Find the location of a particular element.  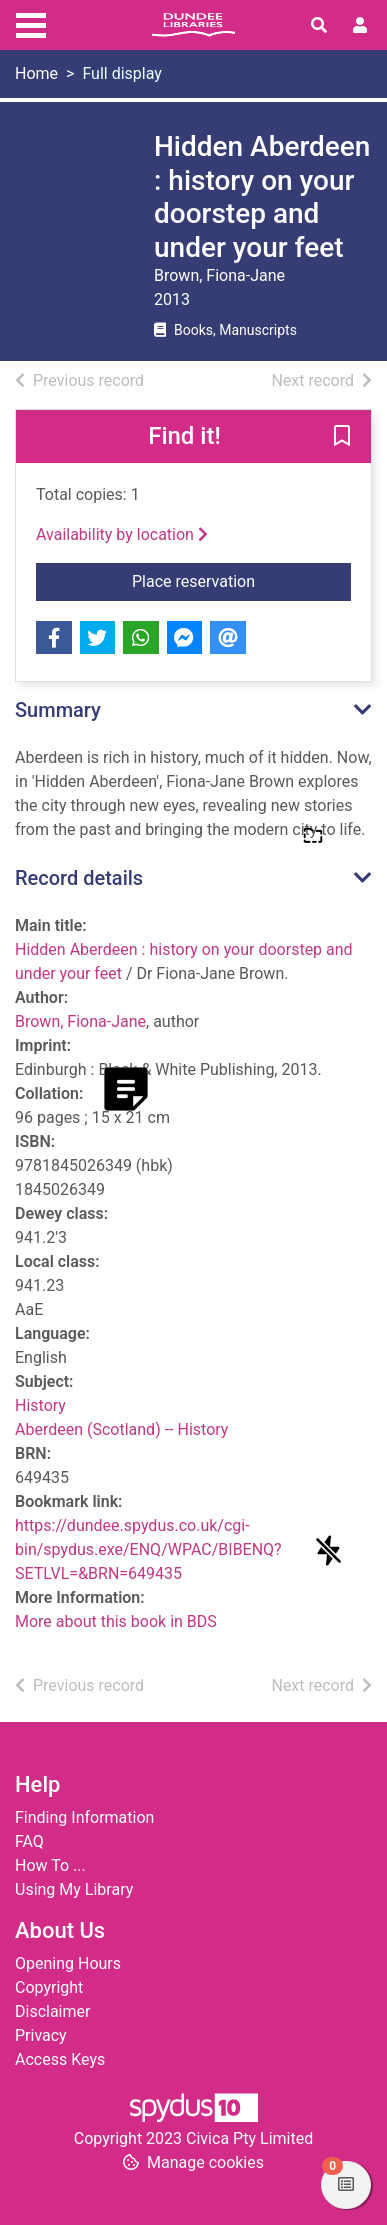

create a new folder is located at coordinates (313, 835).